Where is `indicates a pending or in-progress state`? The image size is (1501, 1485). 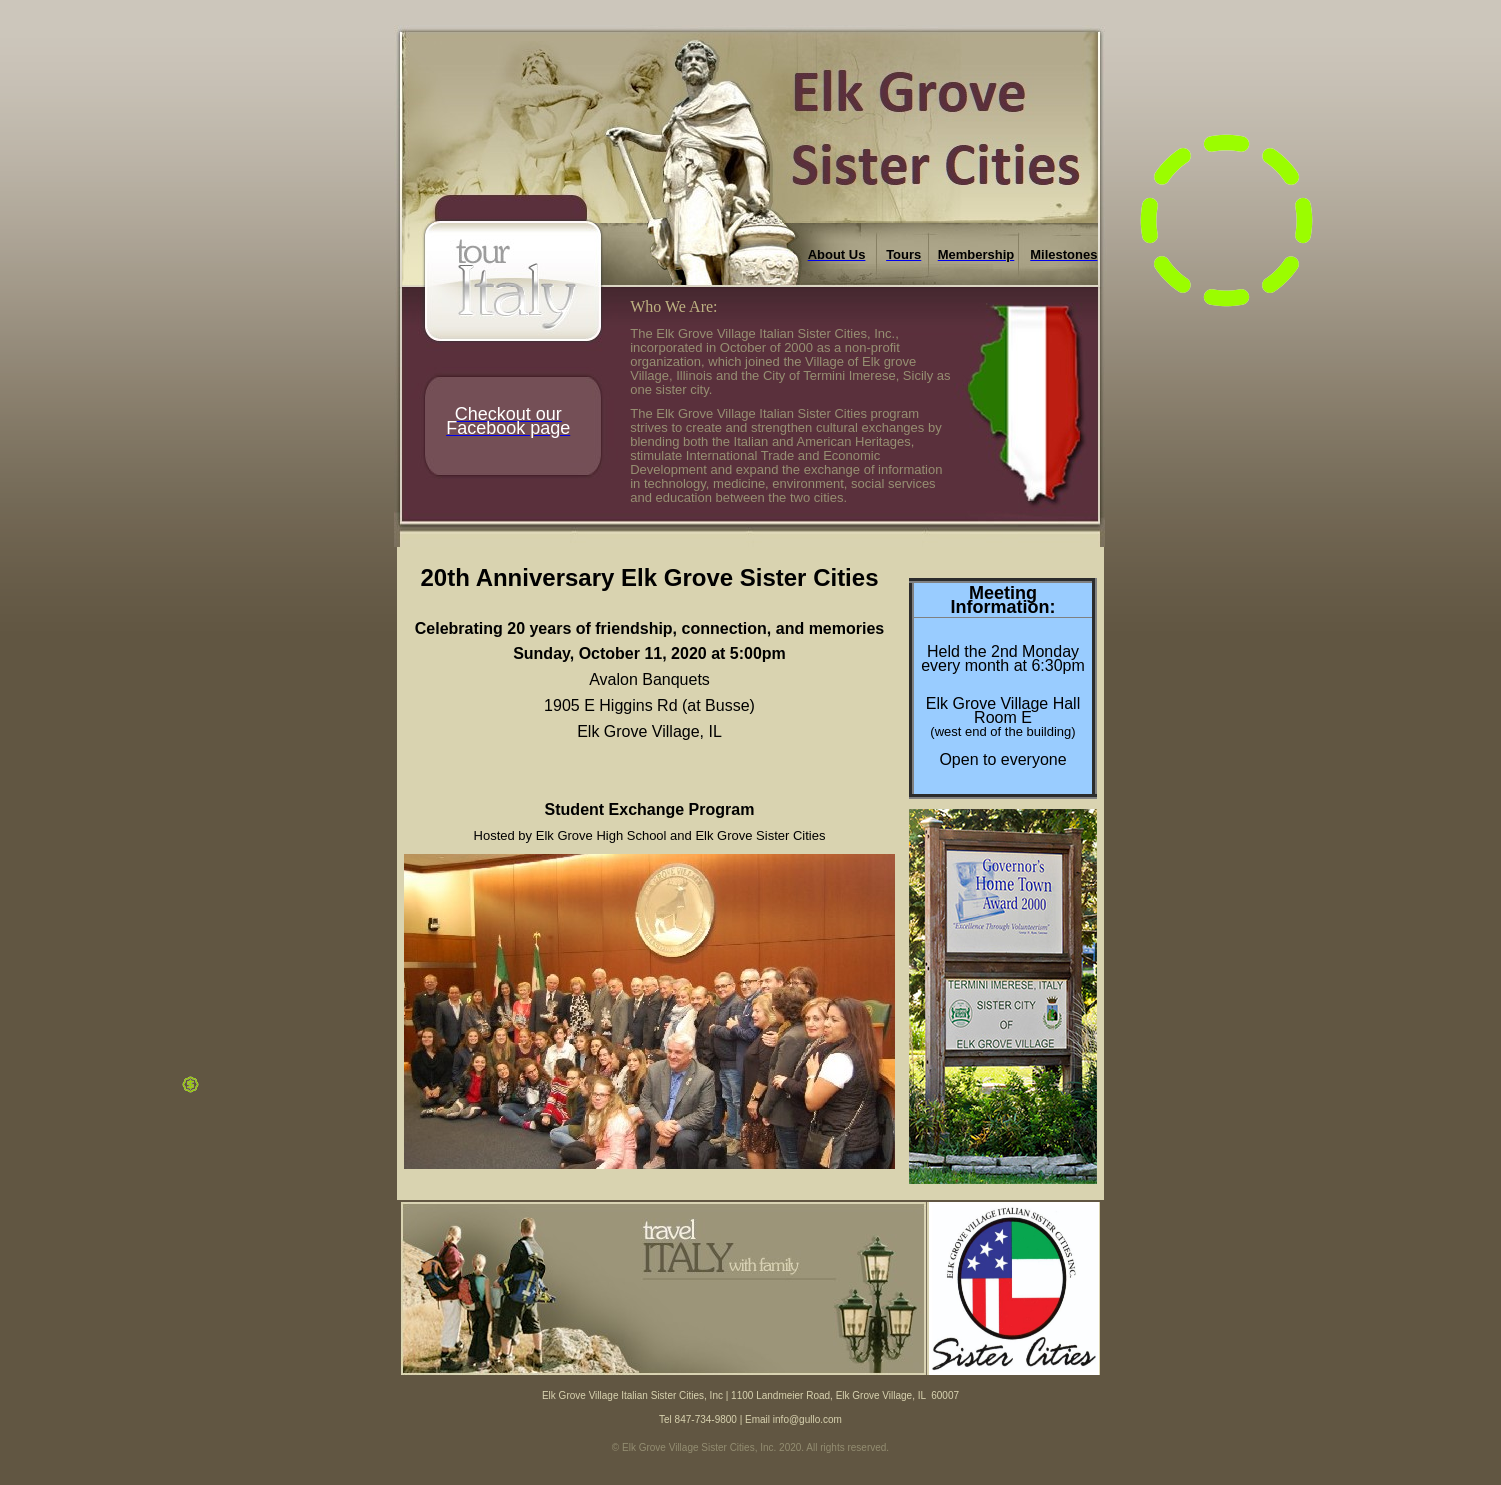
indicates a pending or in-progress state is located at coordinates (1226, 220).